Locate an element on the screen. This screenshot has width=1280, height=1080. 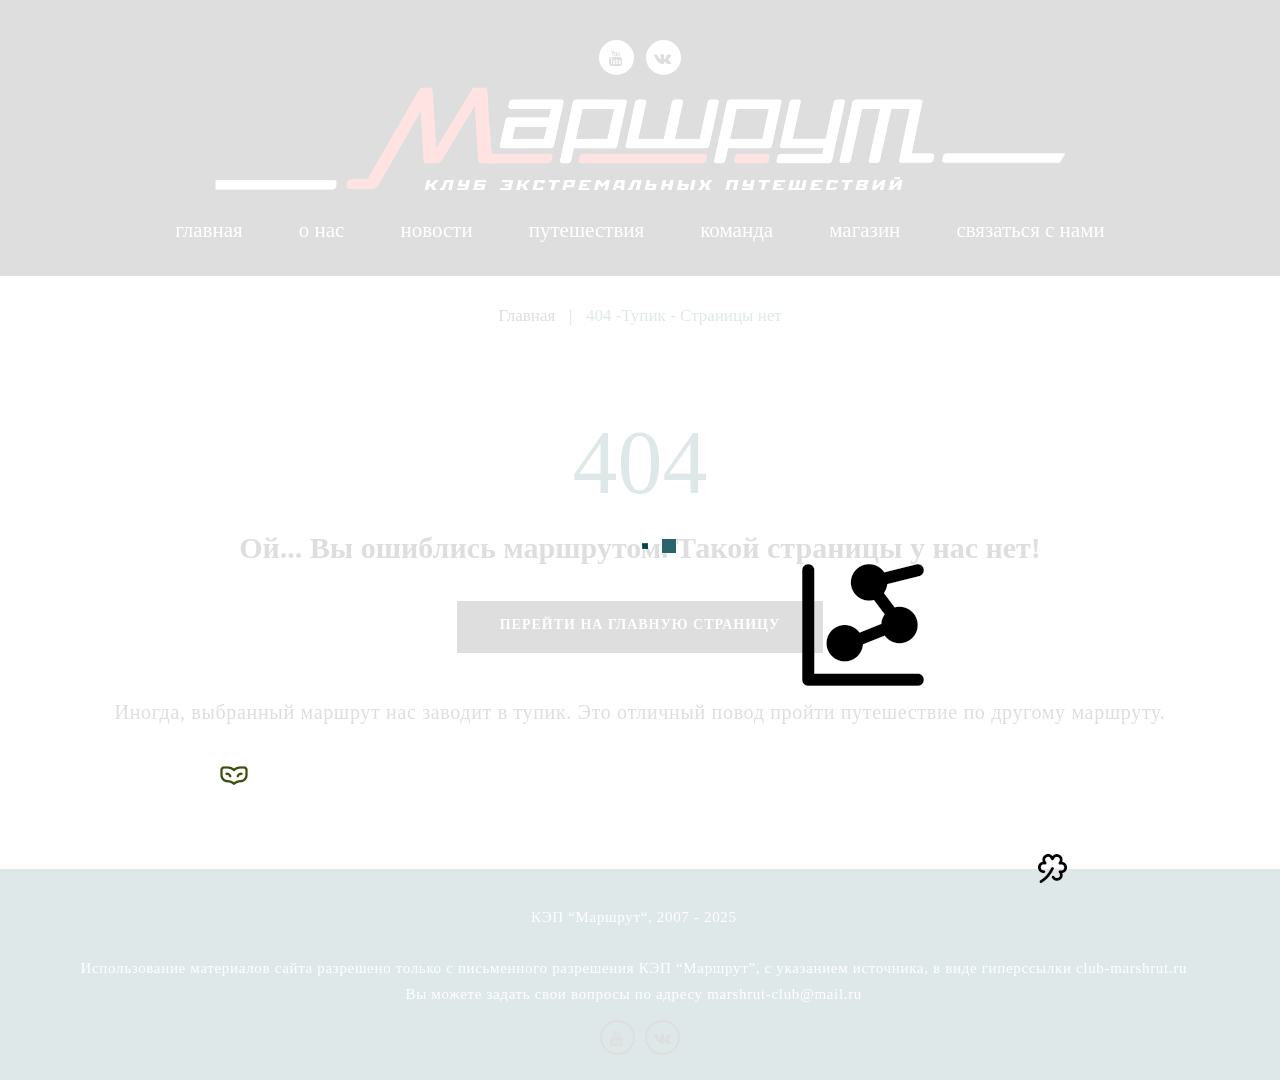
indicates a michelin green star rating for sustainable restaurants is located at coordinates (1052, 868).